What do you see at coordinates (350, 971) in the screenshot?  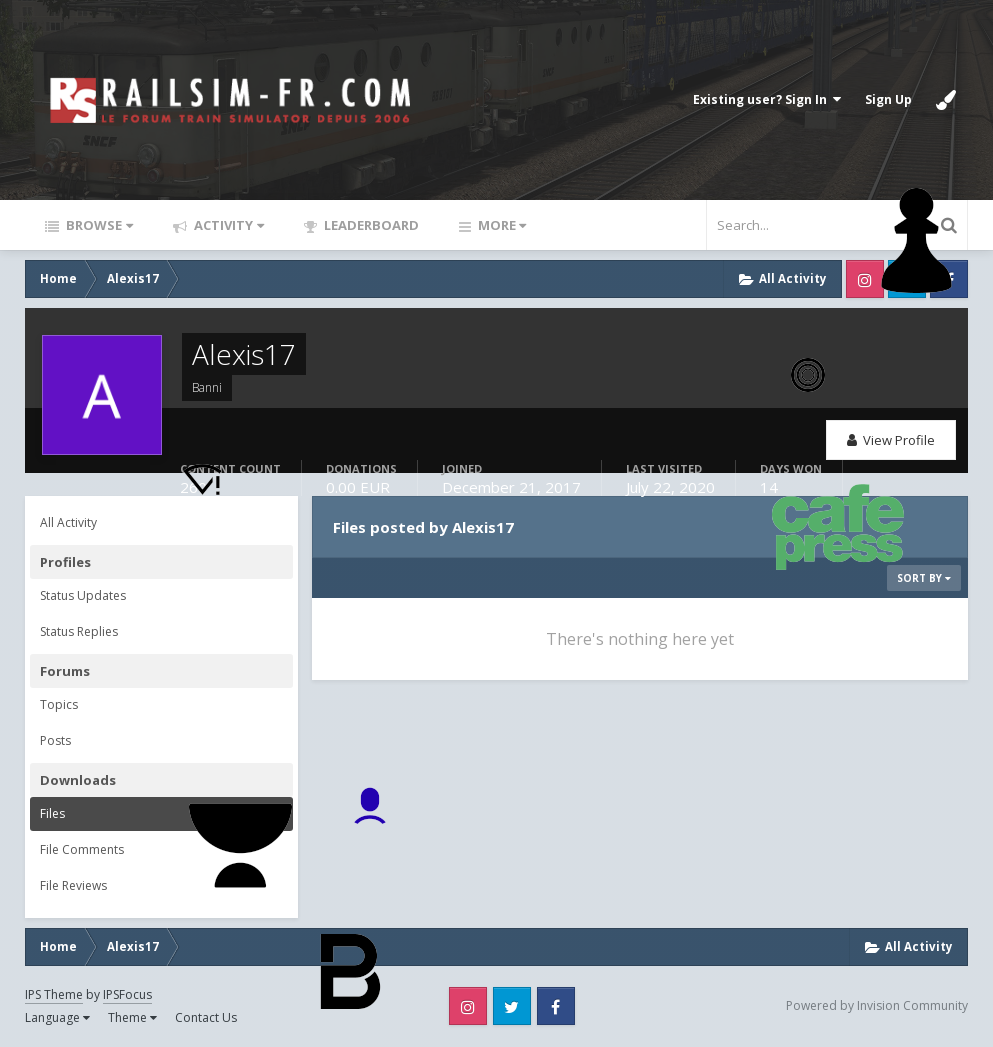 I see `brenntag company logo` at bounding box center [350, 971].